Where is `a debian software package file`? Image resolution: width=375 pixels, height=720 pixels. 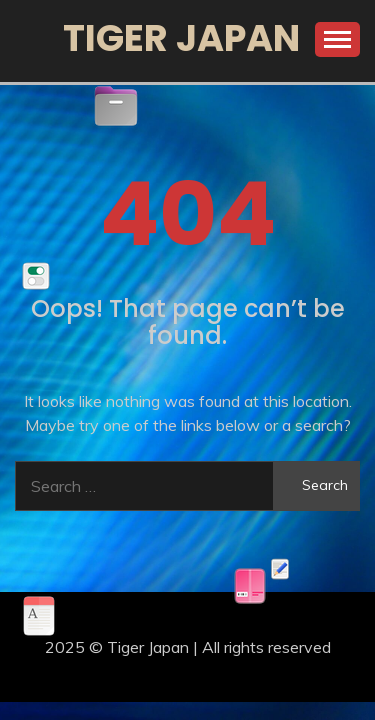 a debian software package file is located at coordinates (250, 586).